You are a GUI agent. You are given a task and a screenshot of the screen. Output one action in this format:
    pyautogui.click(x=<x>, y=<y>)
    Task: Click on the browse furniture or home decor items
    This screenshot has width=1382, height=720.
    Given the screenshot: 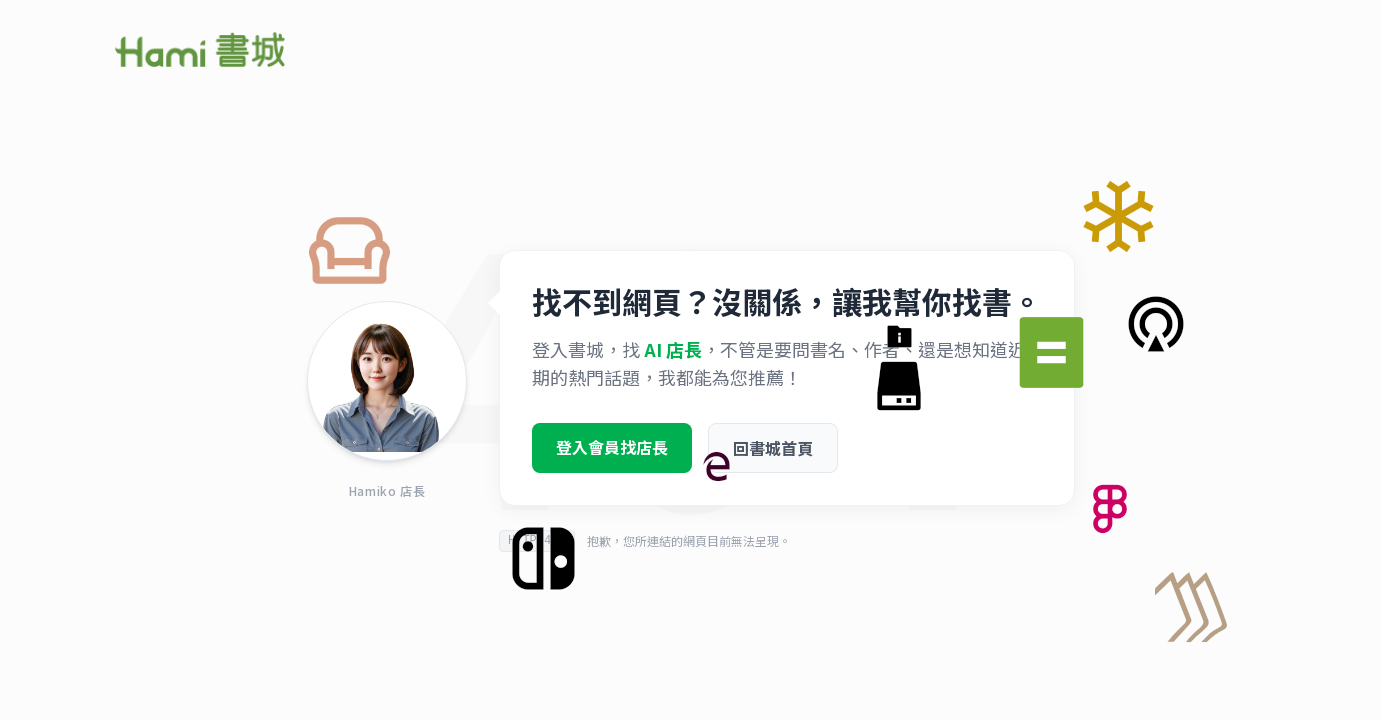 What is the action you would take?
    pyautogui.click(x=349, y=250)
    